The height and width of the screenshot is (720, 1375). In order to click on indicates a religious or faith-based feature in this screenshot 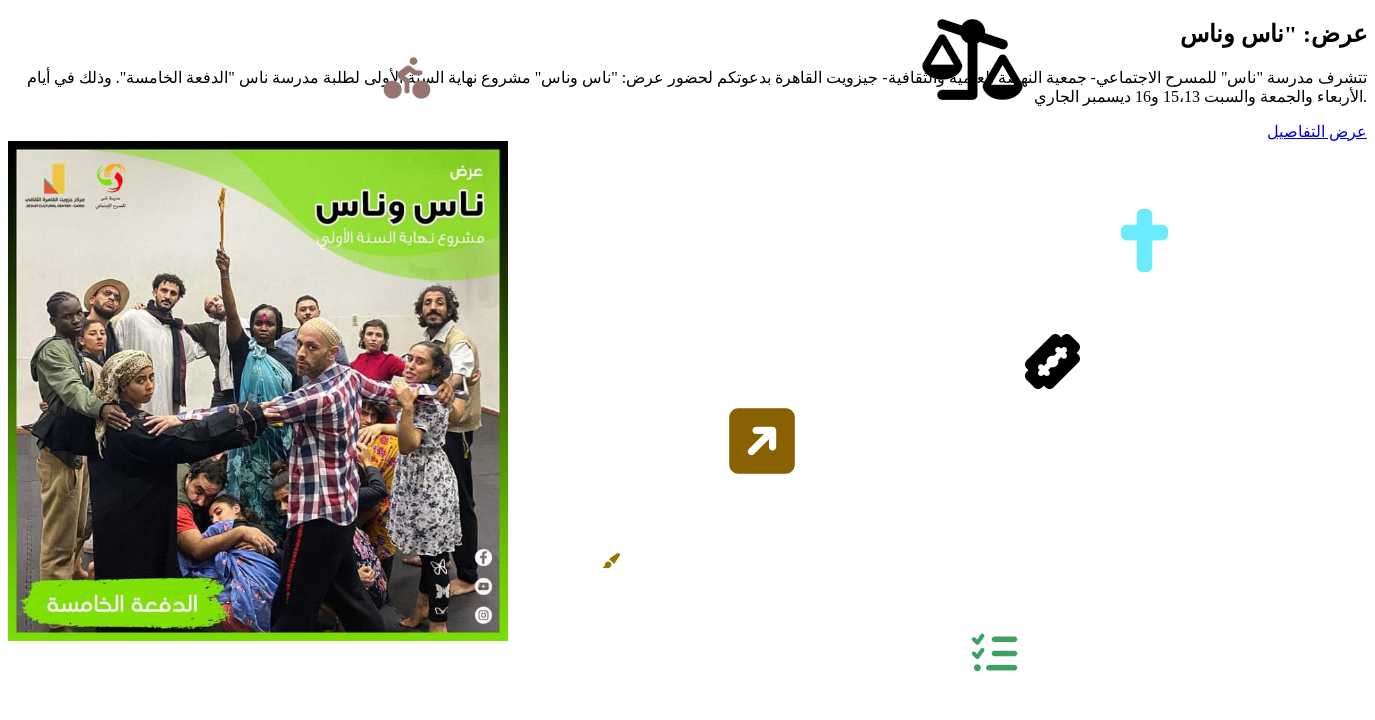, I will do `click(1144, 240)`.